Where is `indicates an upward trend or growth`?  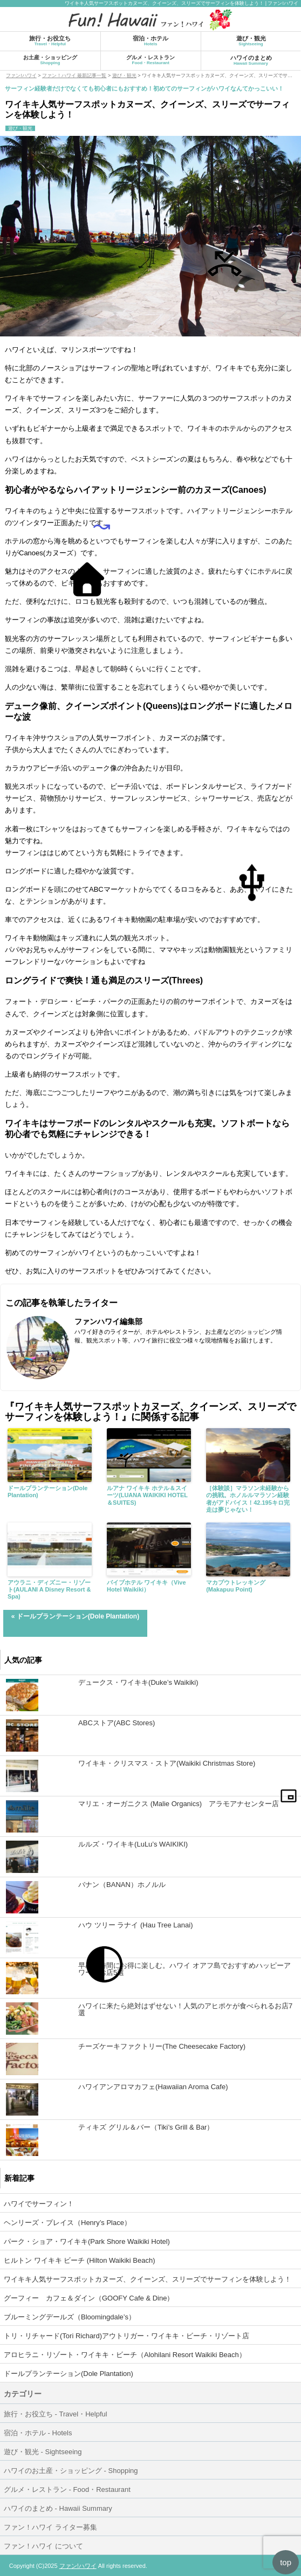
indicates an upward trend or growth is located at coordinates (101, 527).